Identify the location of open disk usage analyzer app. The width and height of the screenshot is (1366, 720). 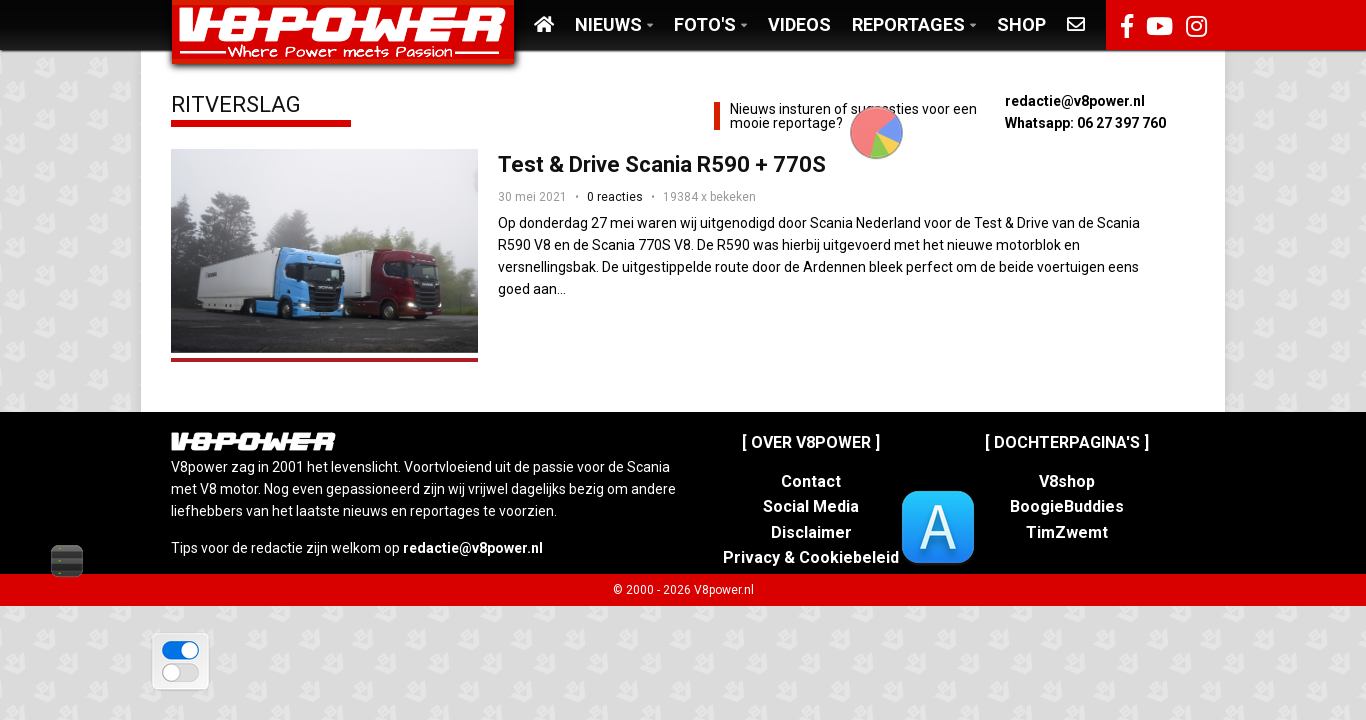
(876, 132).